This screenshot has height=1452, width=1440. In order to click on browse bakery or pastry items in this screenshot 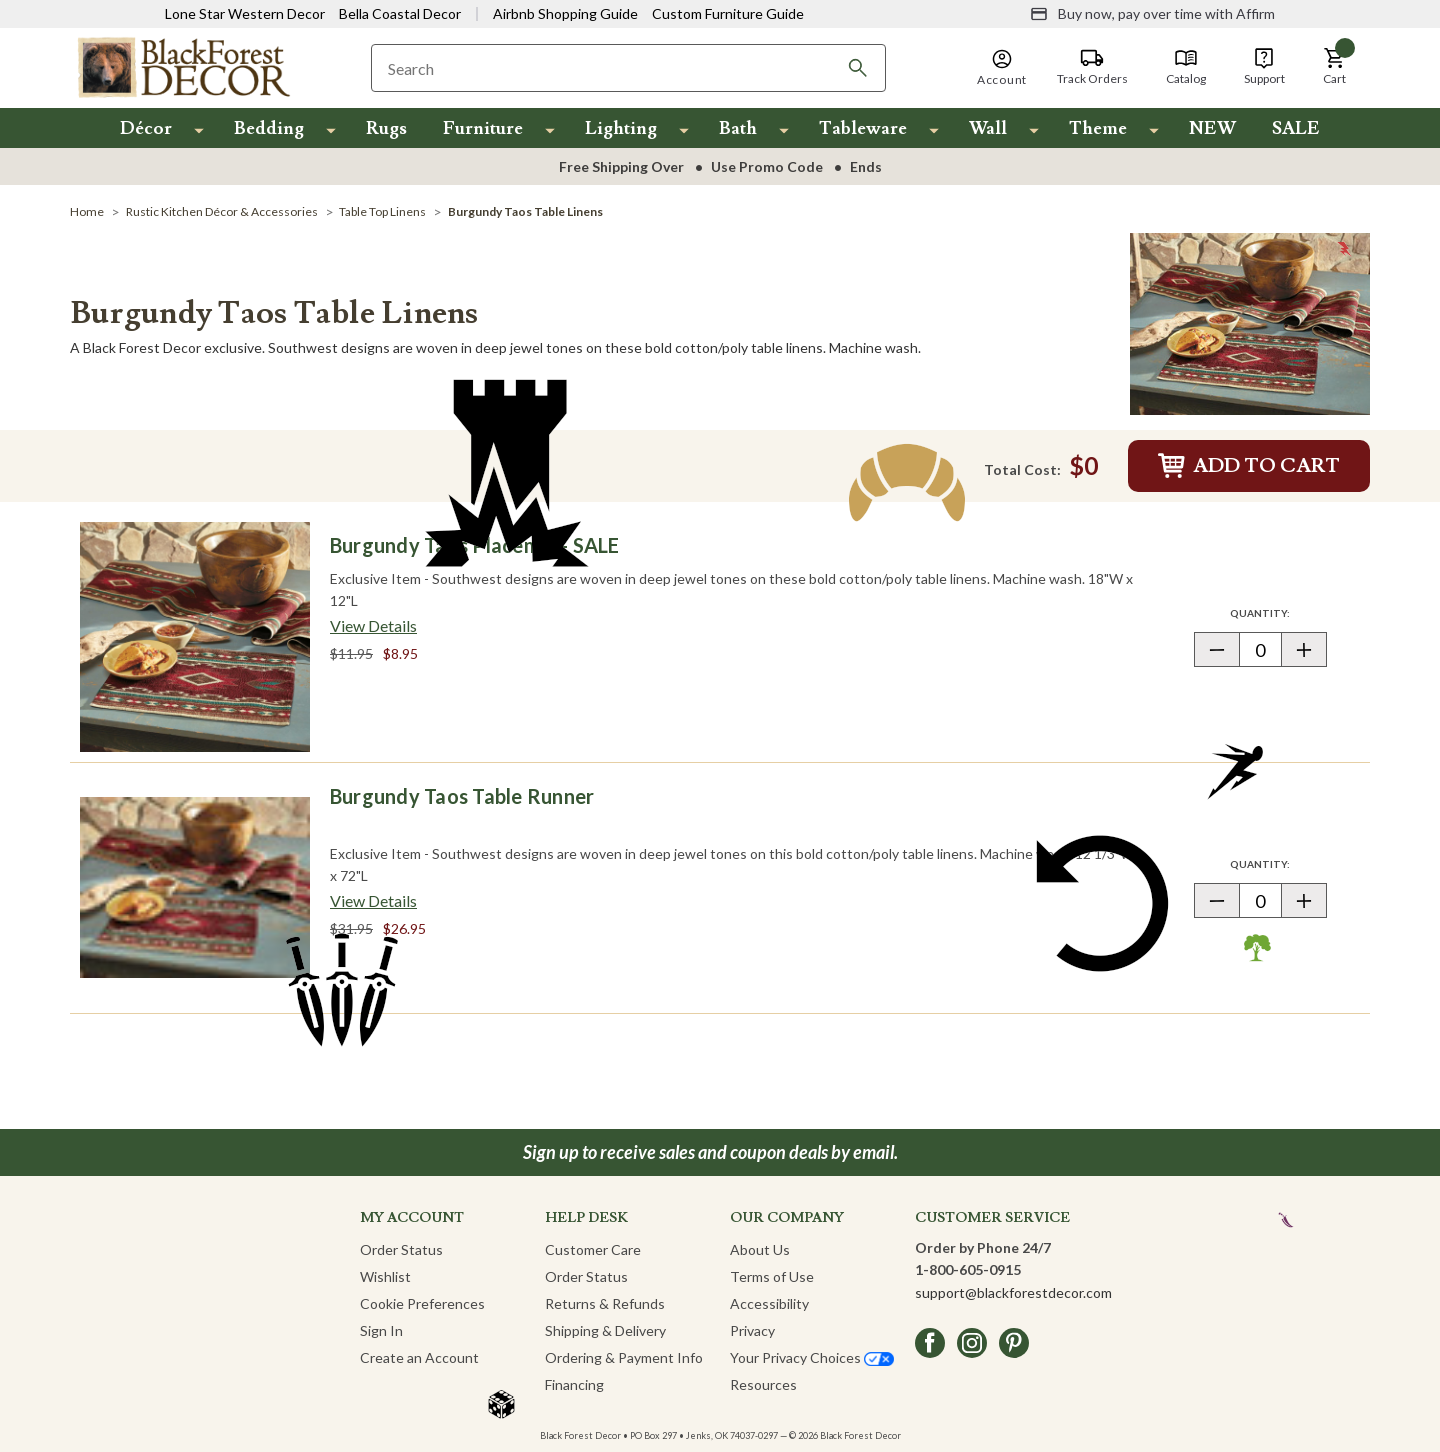, I will do `click(907, 483)`.